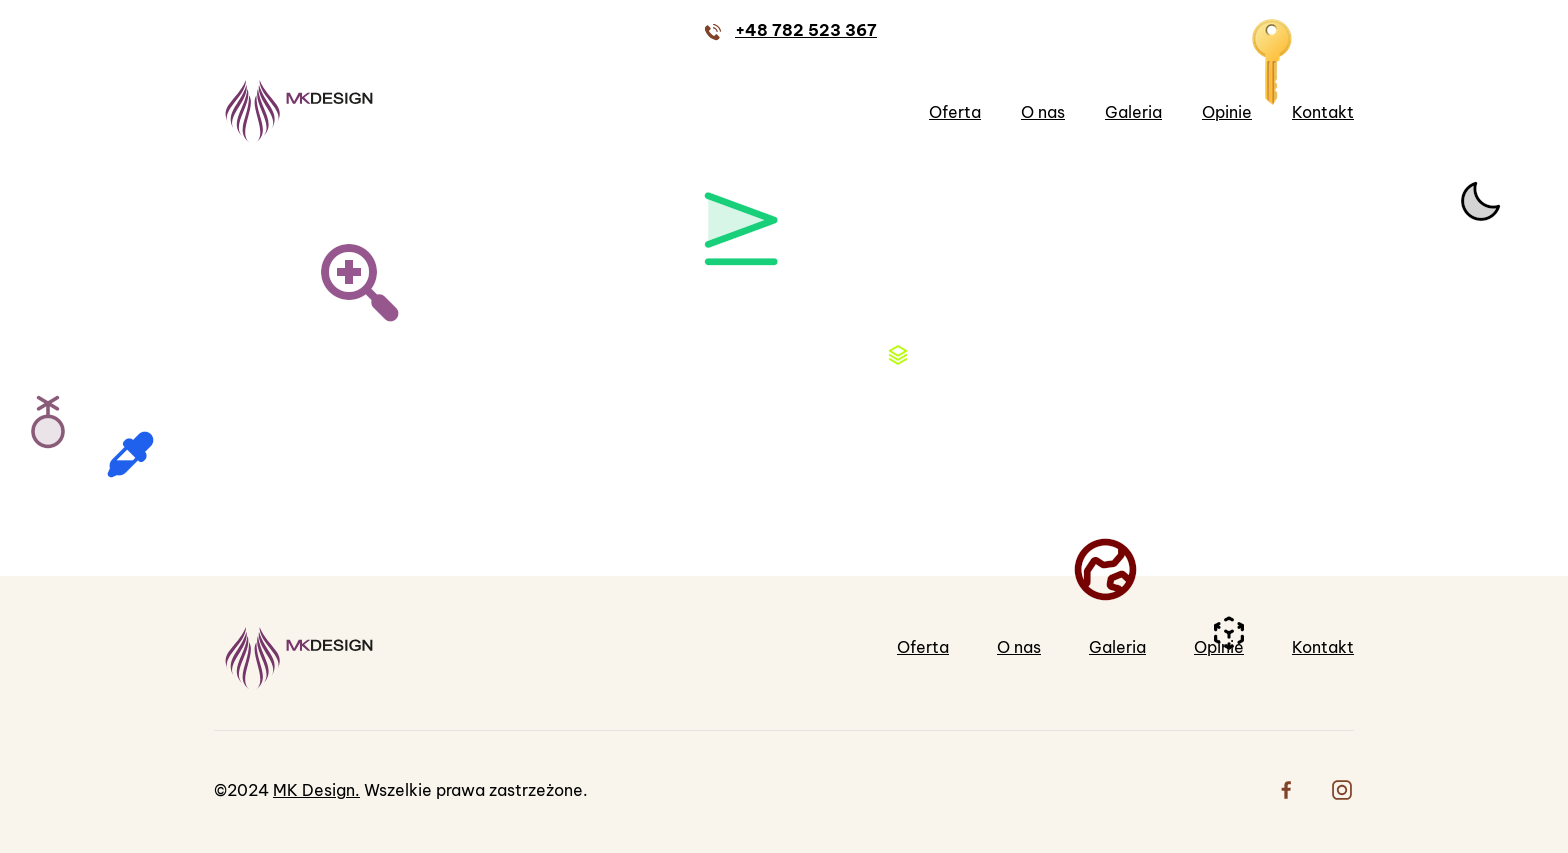 Image resolution: width=1568 pixels, height=853 pixels. Describe the element at coordinates (1229, 633) in the screenshot. I see `access 3D modeling or spatial view options` at that location.